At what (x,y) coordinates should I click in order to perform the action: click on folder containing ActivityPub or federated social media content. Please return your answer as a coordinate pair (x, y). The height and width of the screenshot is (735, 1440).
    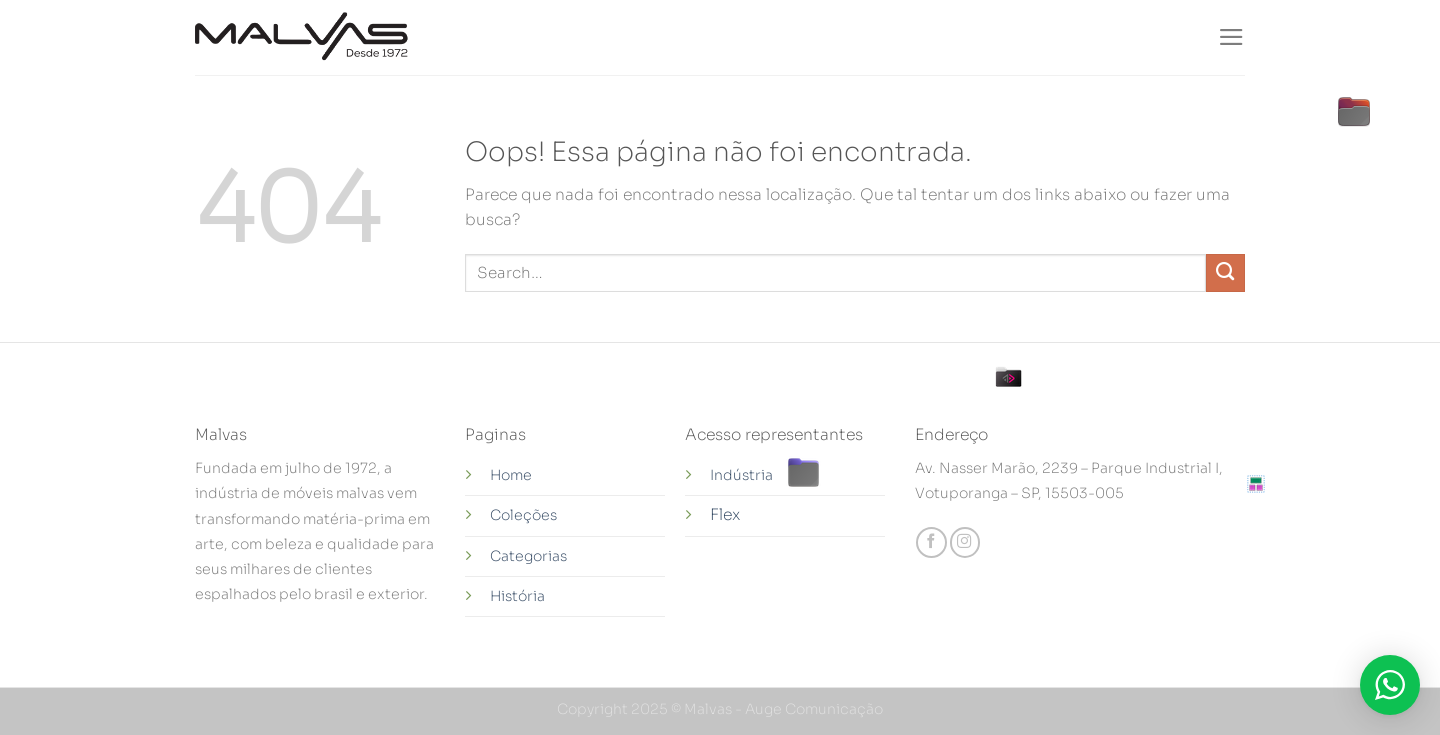
    Looking at the image, I should click on (1008, 377).